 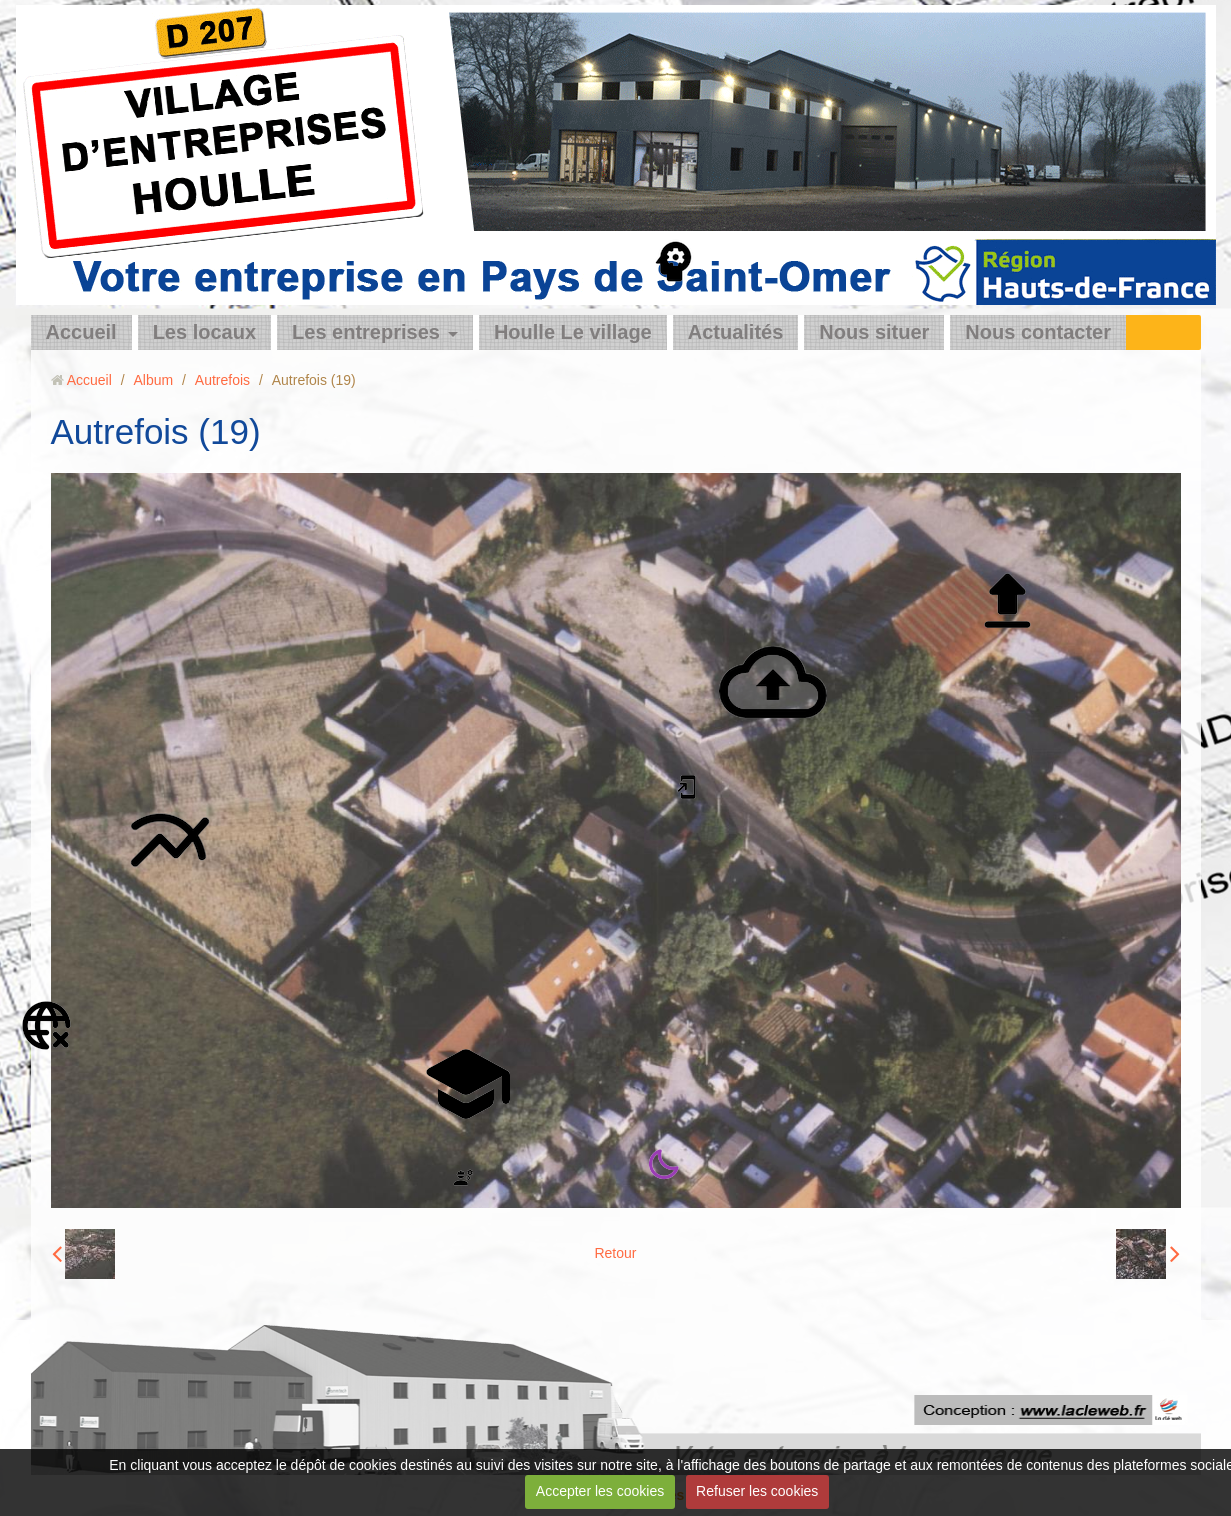 What do you see at coordinates (673, 261) in the screenshot?
I see `access mental health or mindfulness features` at bounding box center [673, 261].